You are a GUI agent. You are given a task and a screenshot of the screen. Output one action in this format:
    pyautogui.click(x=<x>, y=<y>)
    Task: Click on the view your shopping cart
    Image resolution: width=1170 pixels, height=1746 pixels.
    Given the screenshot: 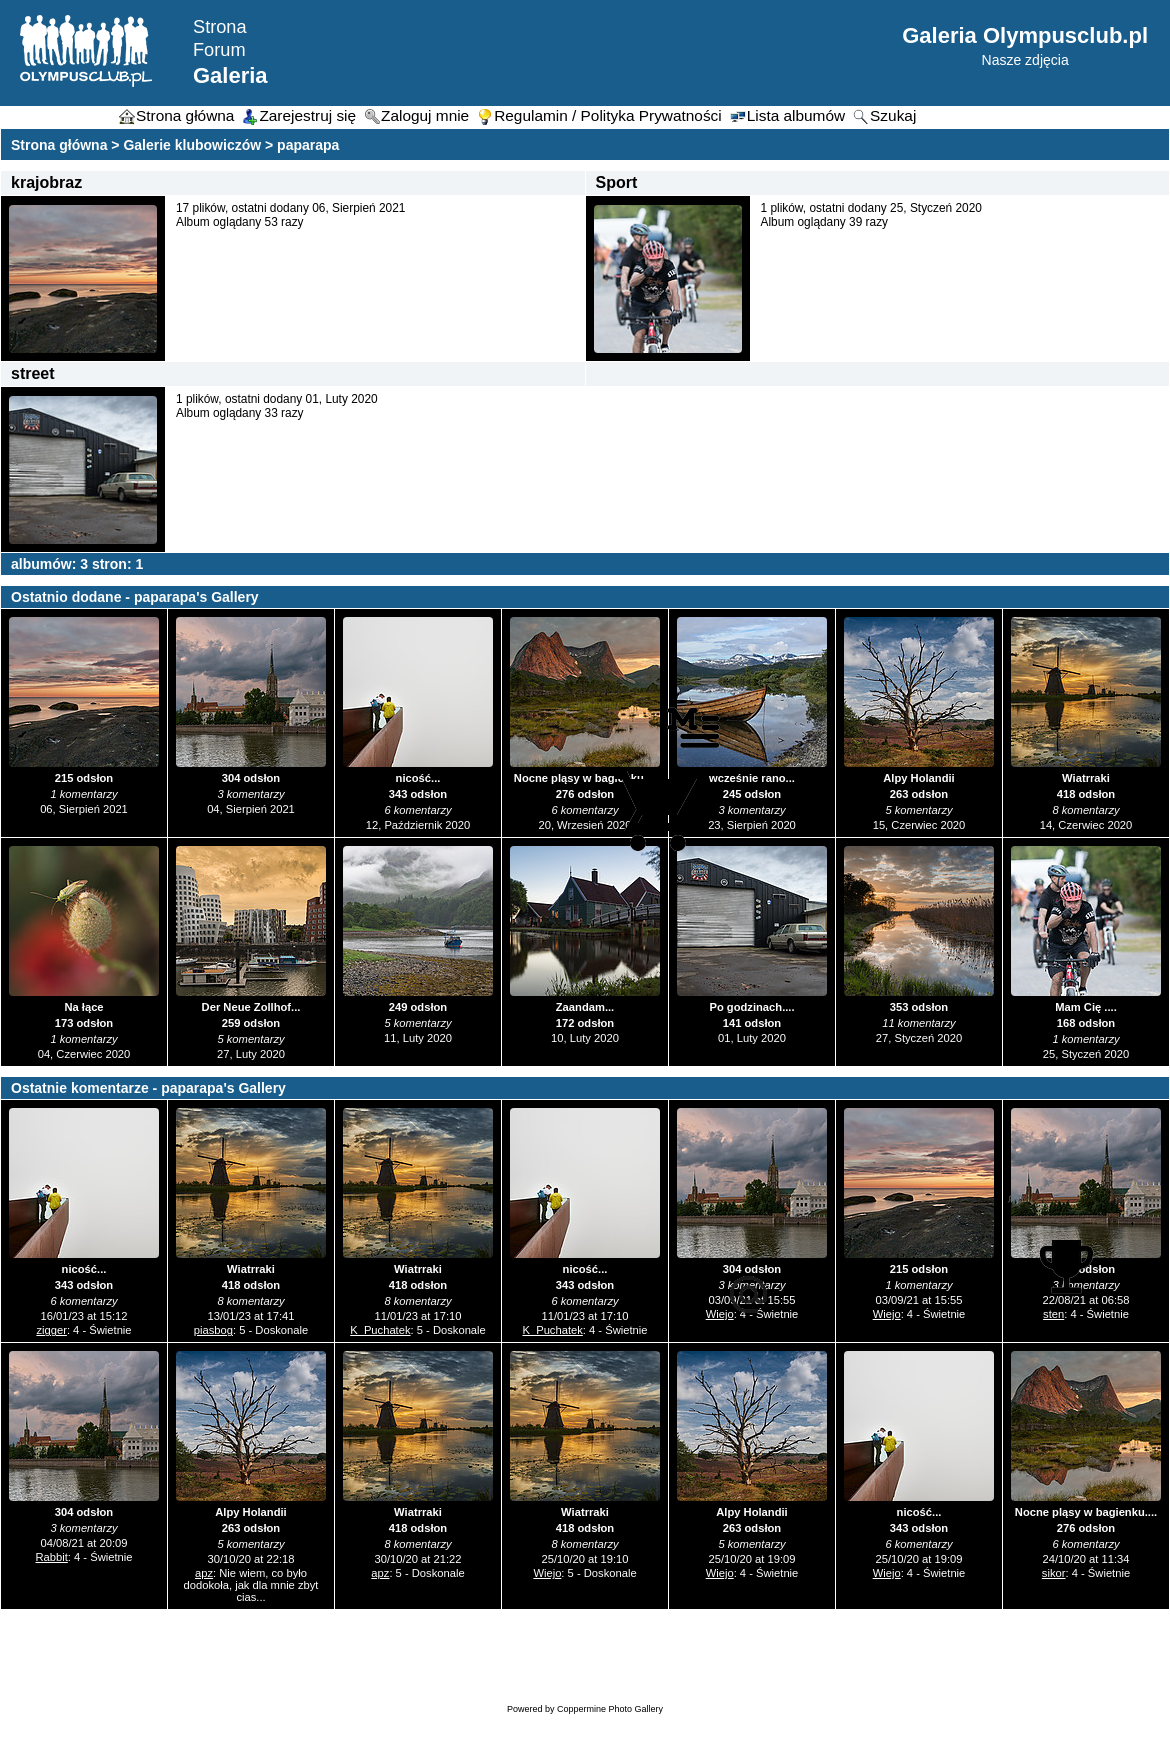 What is the action you would take?
    pyautogui.click(x=658, y=811)
    